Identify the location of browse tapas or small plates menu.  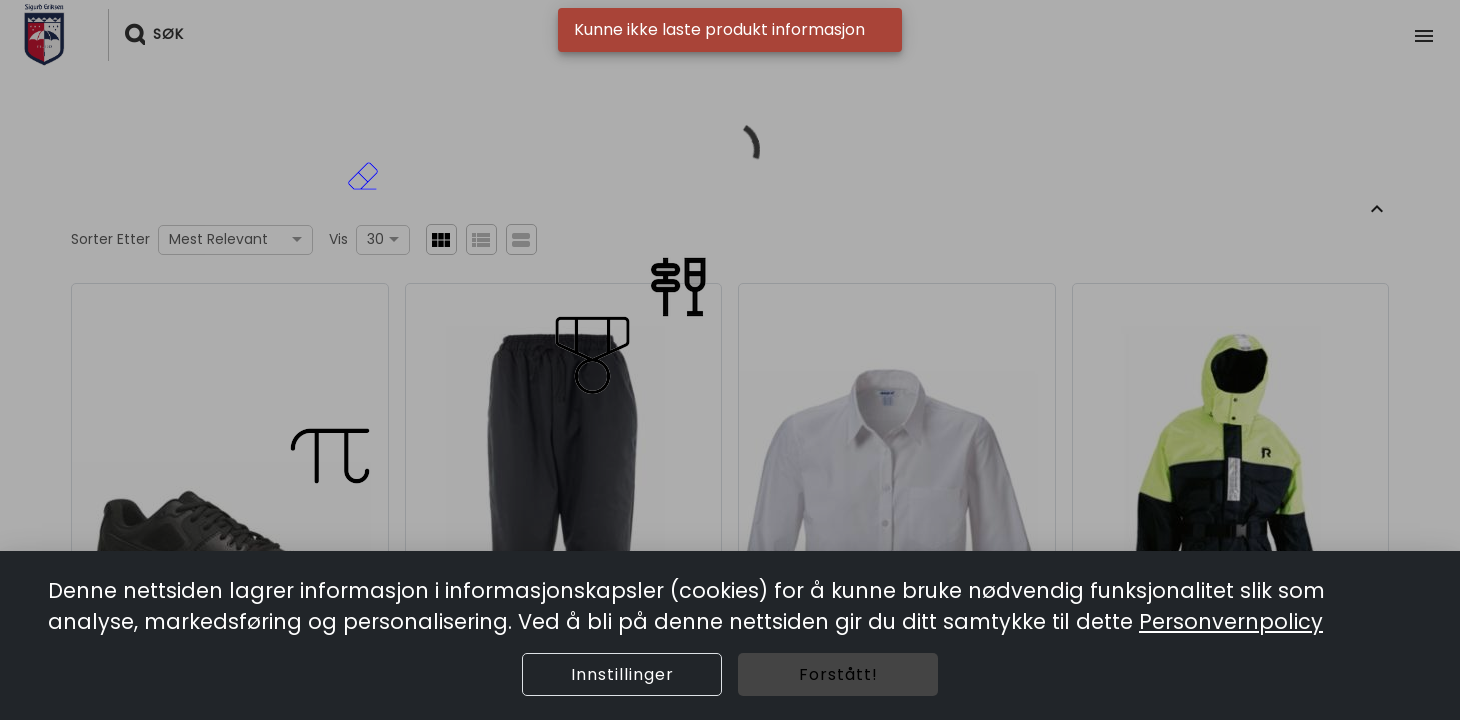
(679, 287).